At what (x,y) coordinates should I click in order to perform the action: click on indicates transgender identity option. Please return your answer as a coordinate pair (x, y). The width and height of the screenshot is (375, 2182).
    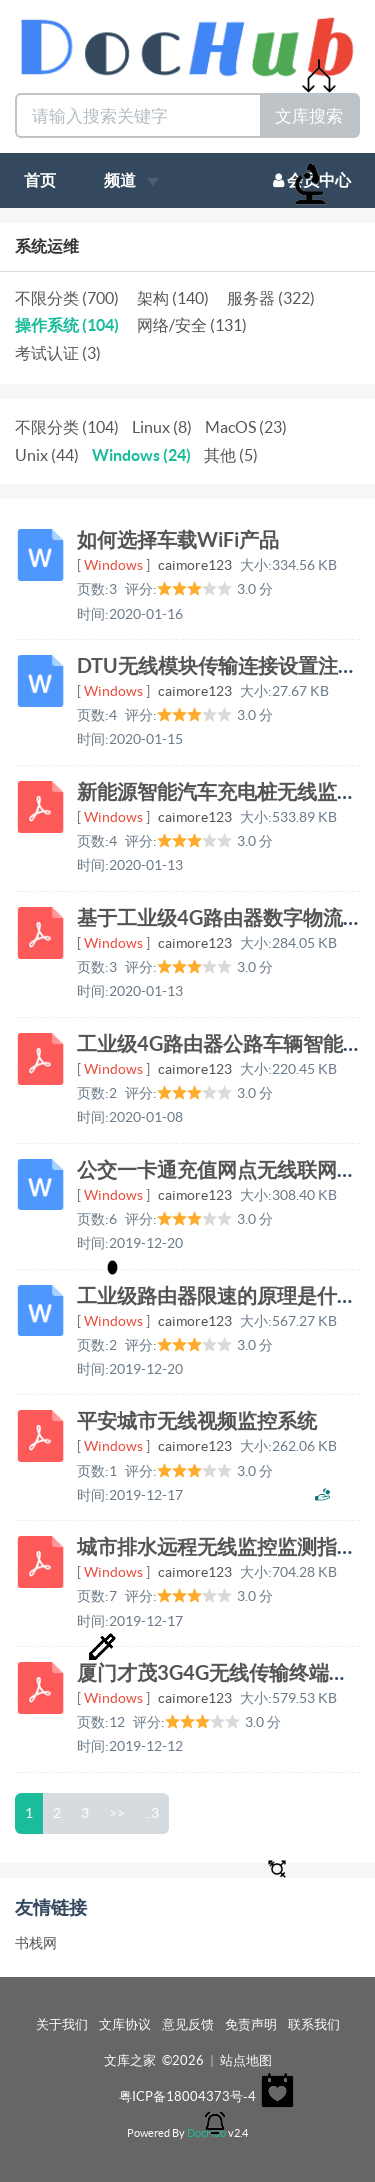
    Looking at the image, I should click on (277, 1869).